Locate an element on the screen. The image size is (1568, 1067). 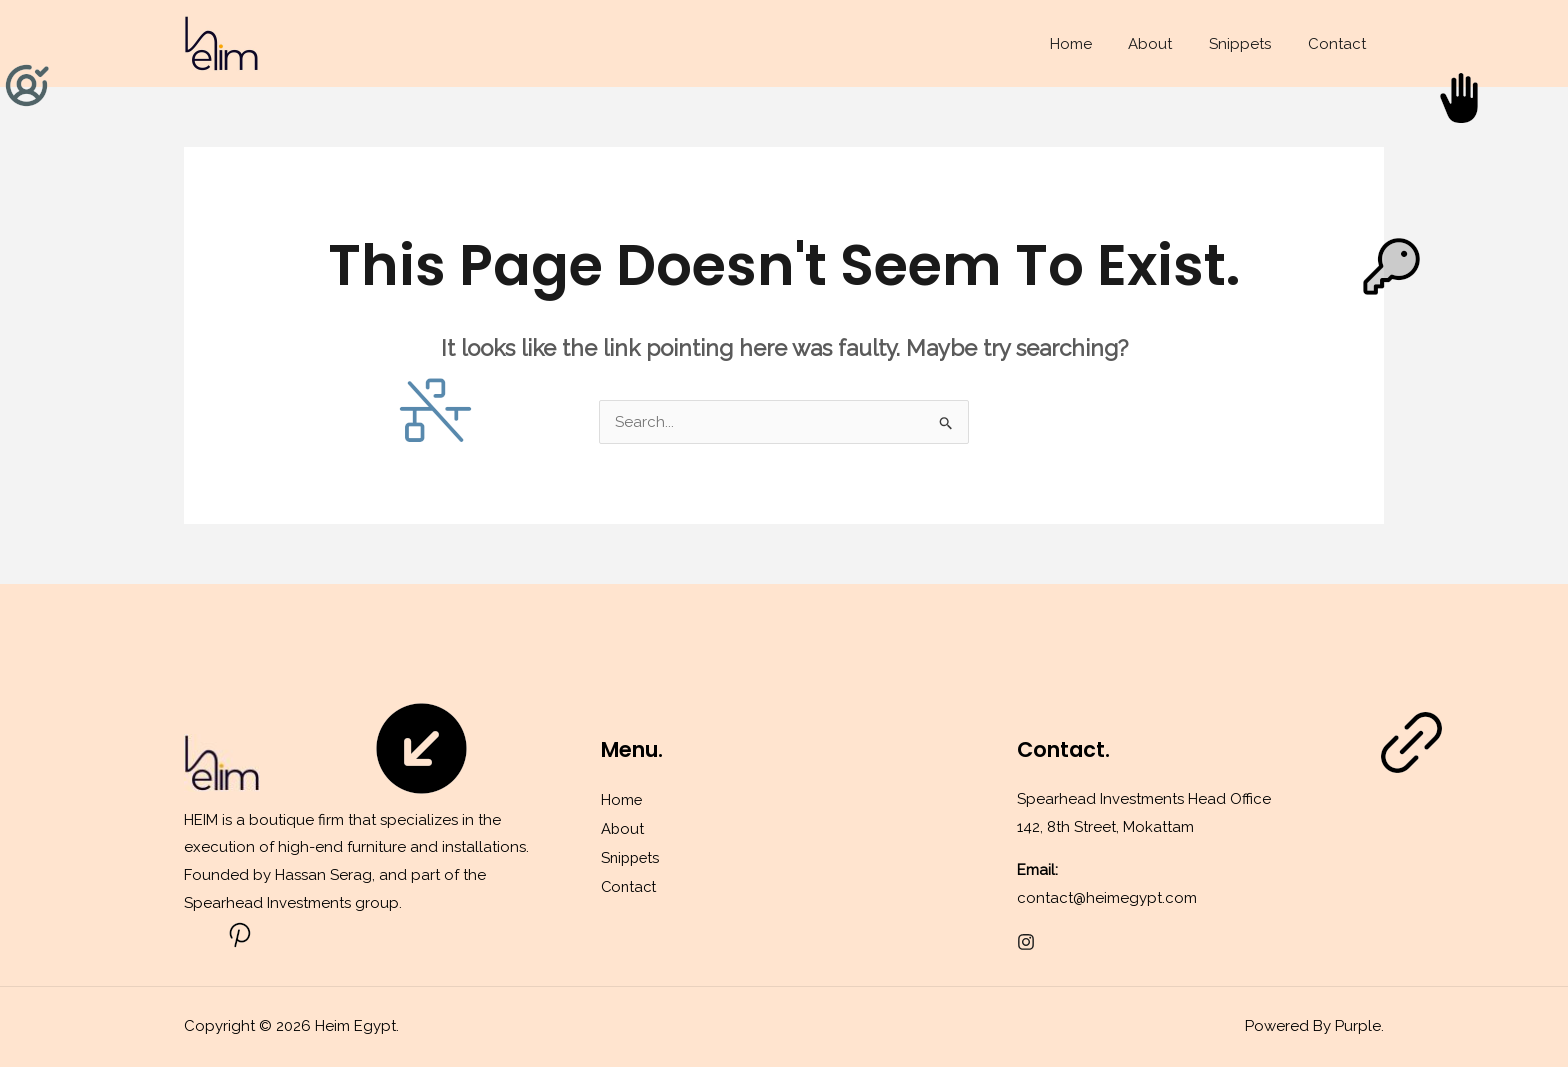
open Pinterest app is located at coordinates (239, 935).